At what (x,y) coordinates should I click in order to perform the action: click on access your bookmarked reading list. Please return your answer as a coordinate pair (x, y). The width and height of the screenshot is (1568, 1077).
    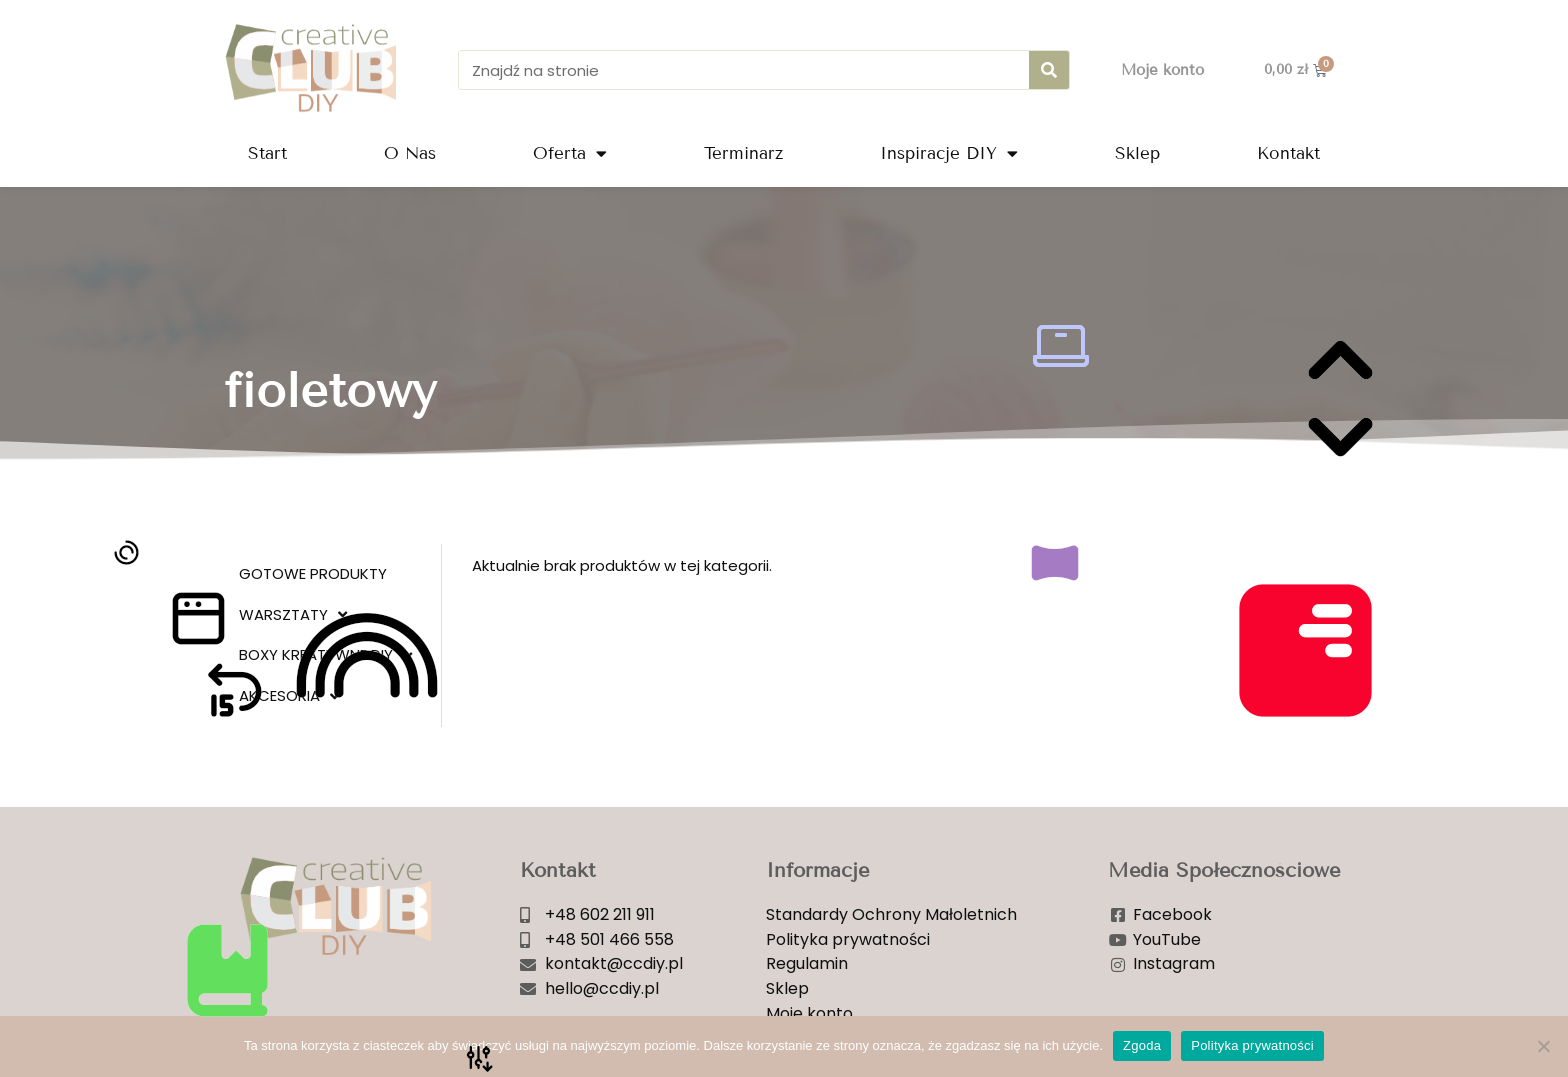
    Looking at the image, I should click on (227, 970).